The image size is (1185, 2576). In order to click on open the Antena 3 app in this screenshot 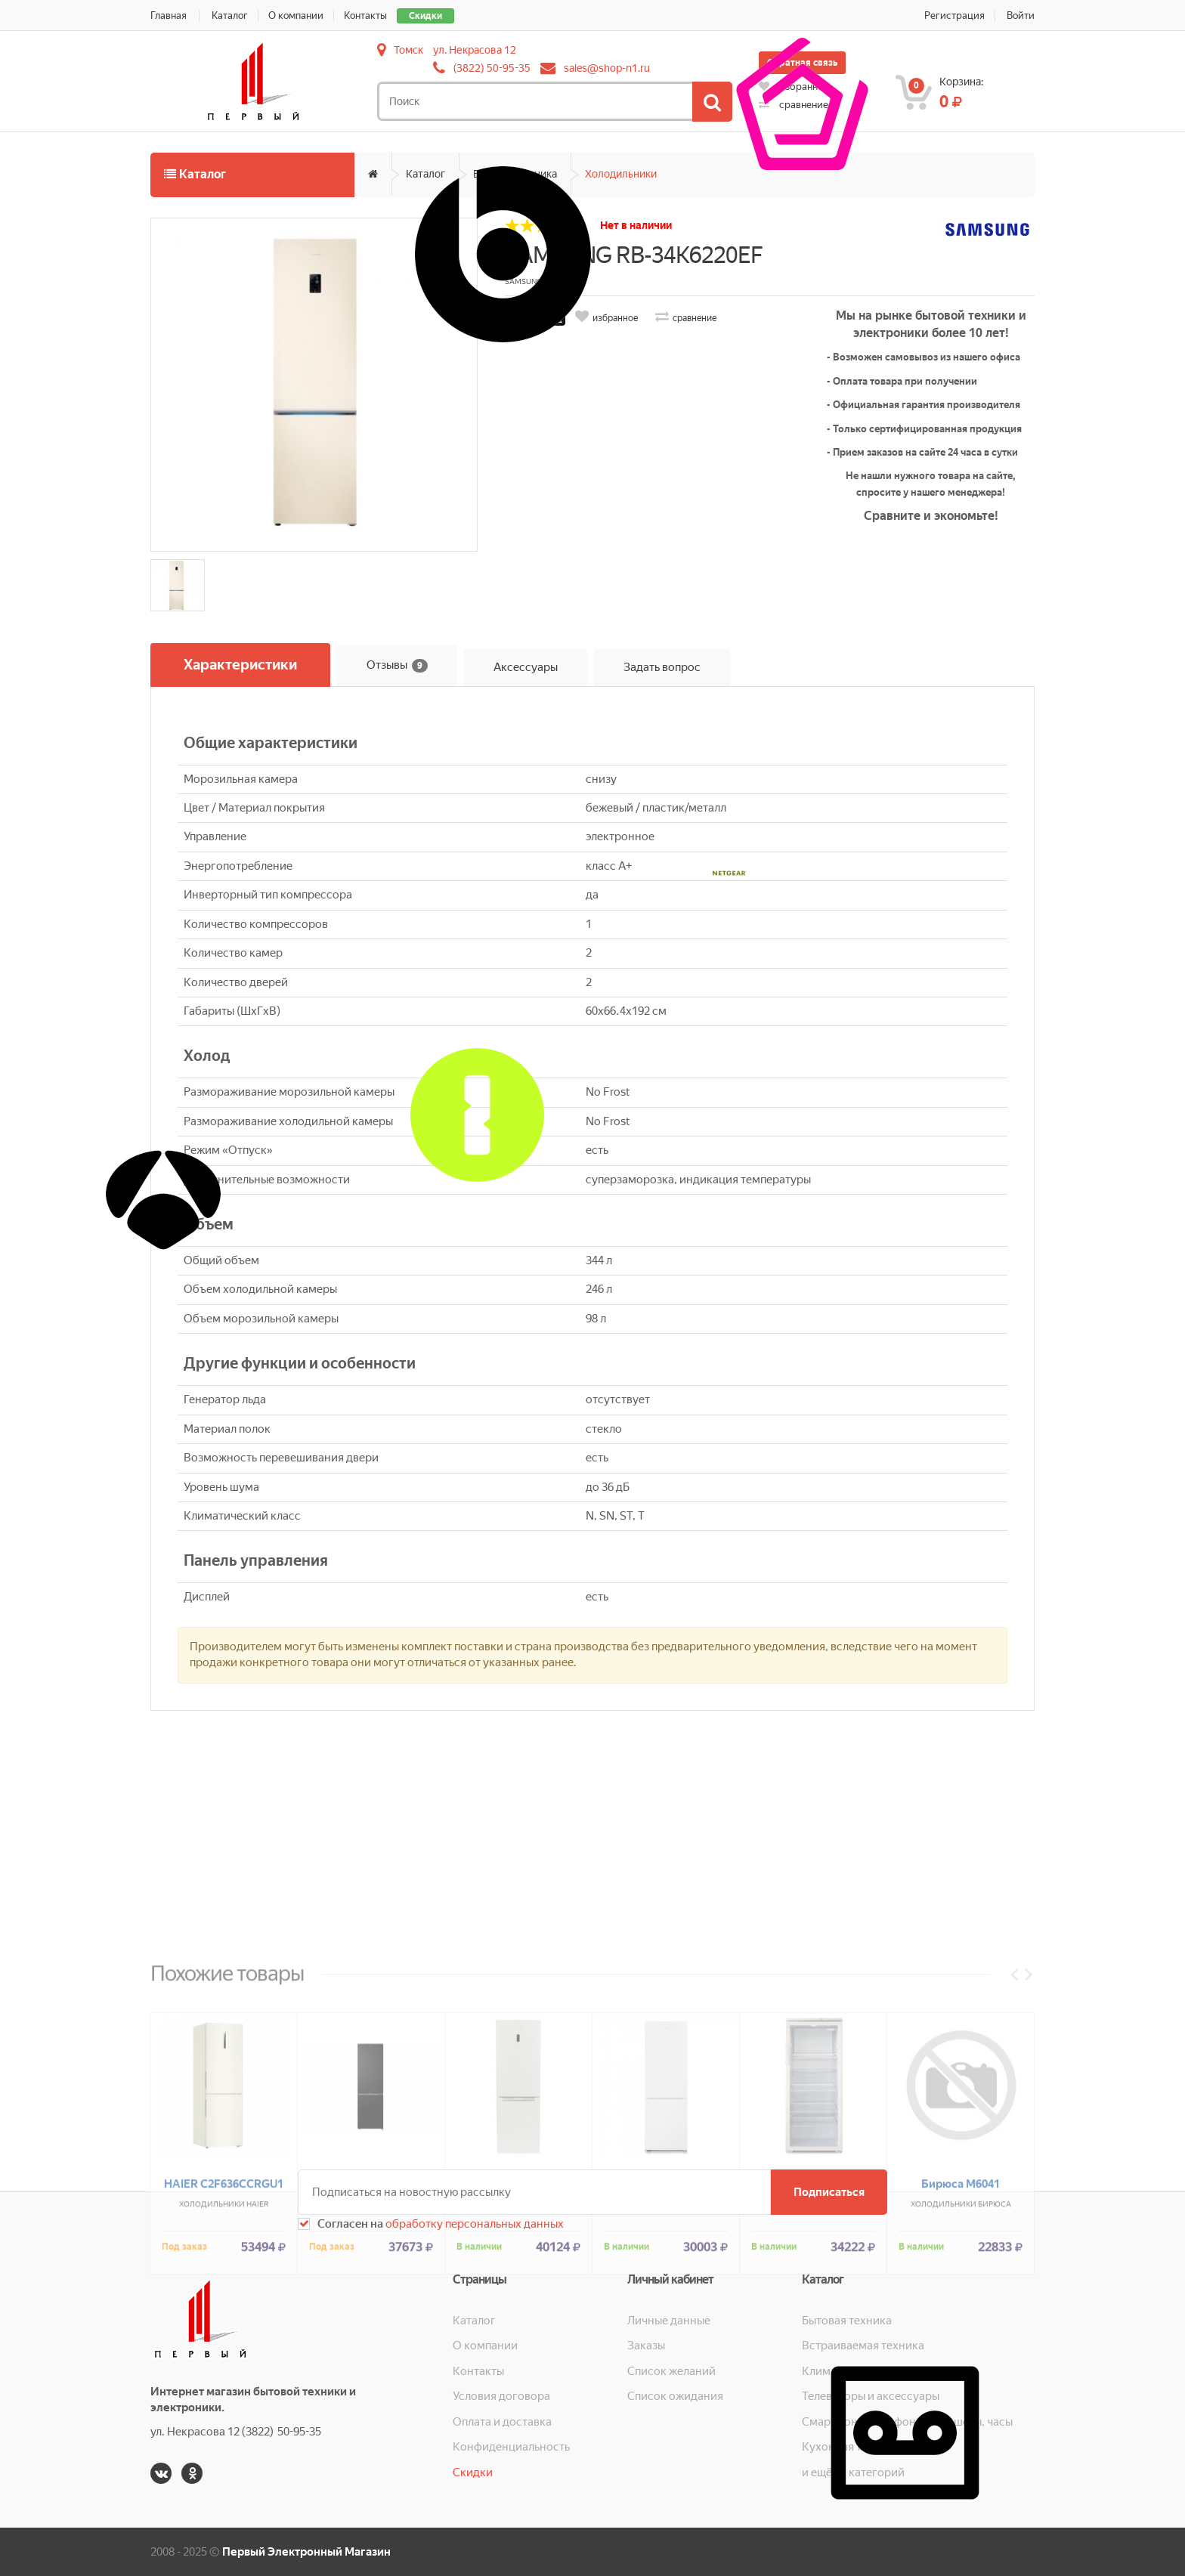, I will do `click(163, 1200)`.